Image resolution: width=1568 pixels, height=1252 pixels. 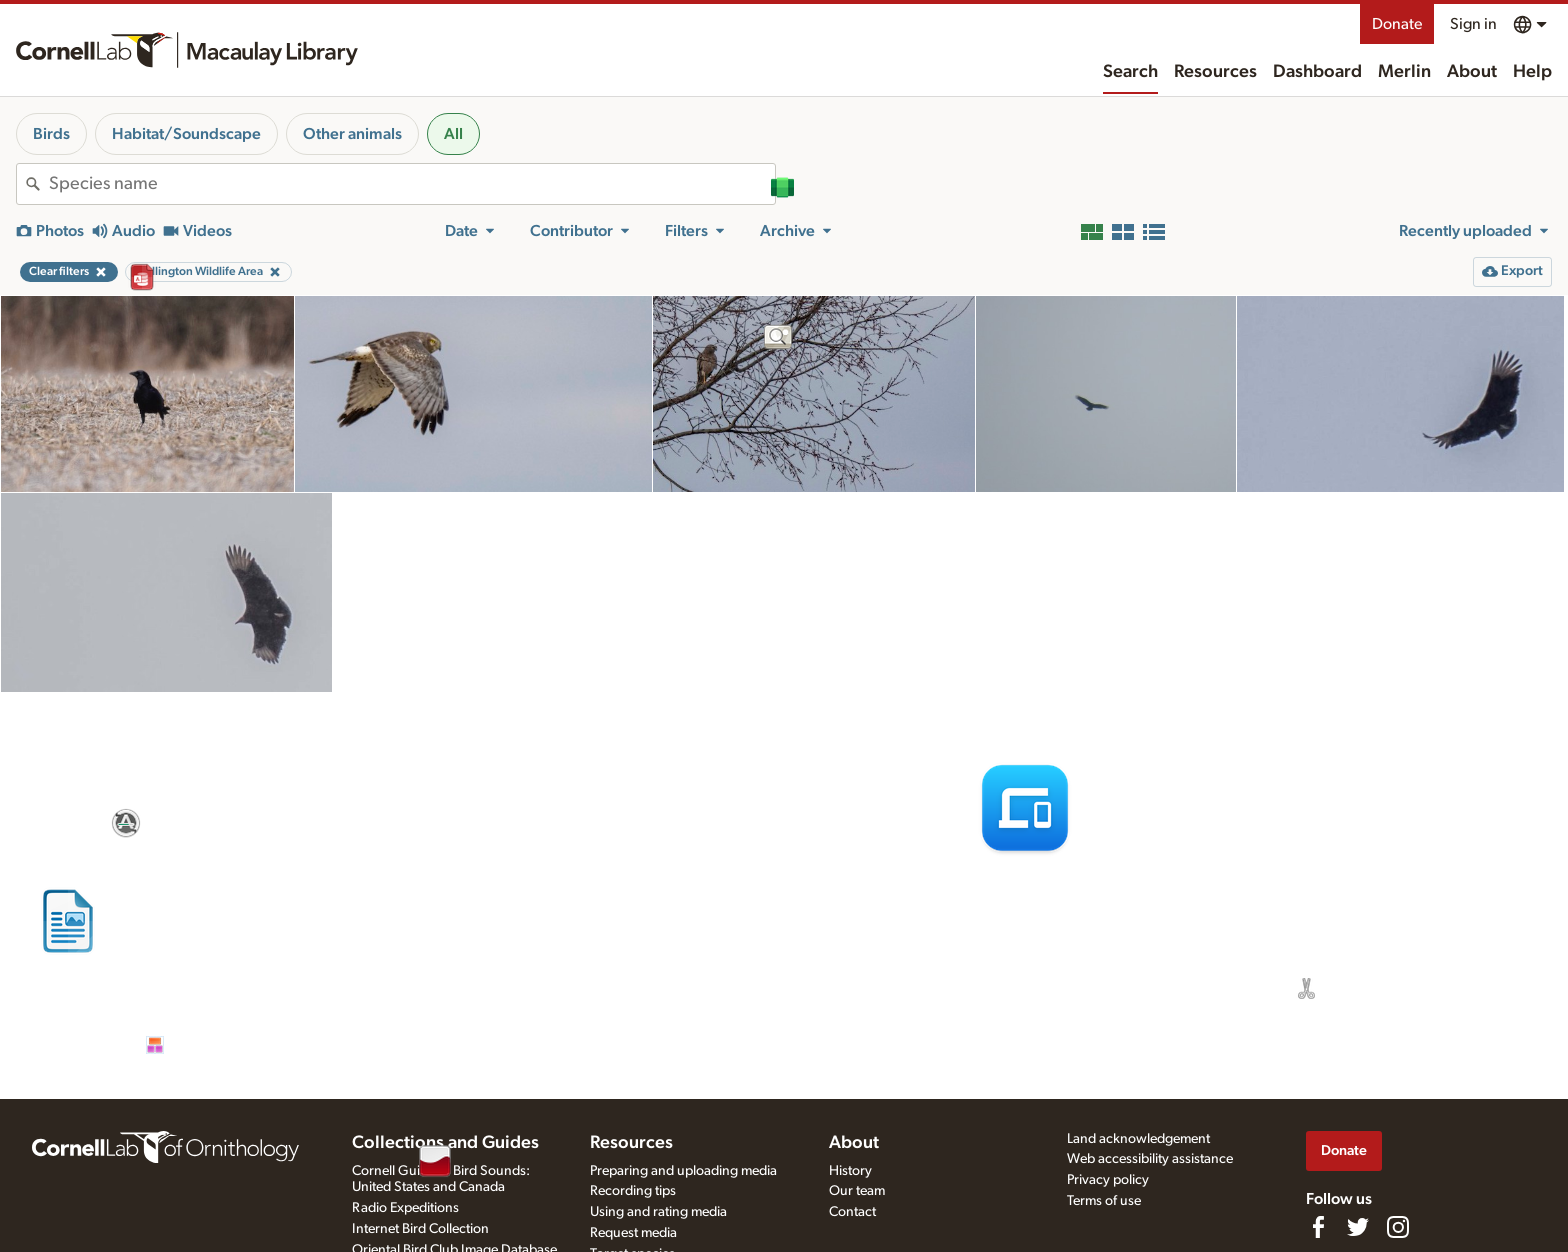 What do you see at coordinates (435, 1161) in the screenshot?
I see `open wine application for running windows programs` at bounding box center [435, 1161].